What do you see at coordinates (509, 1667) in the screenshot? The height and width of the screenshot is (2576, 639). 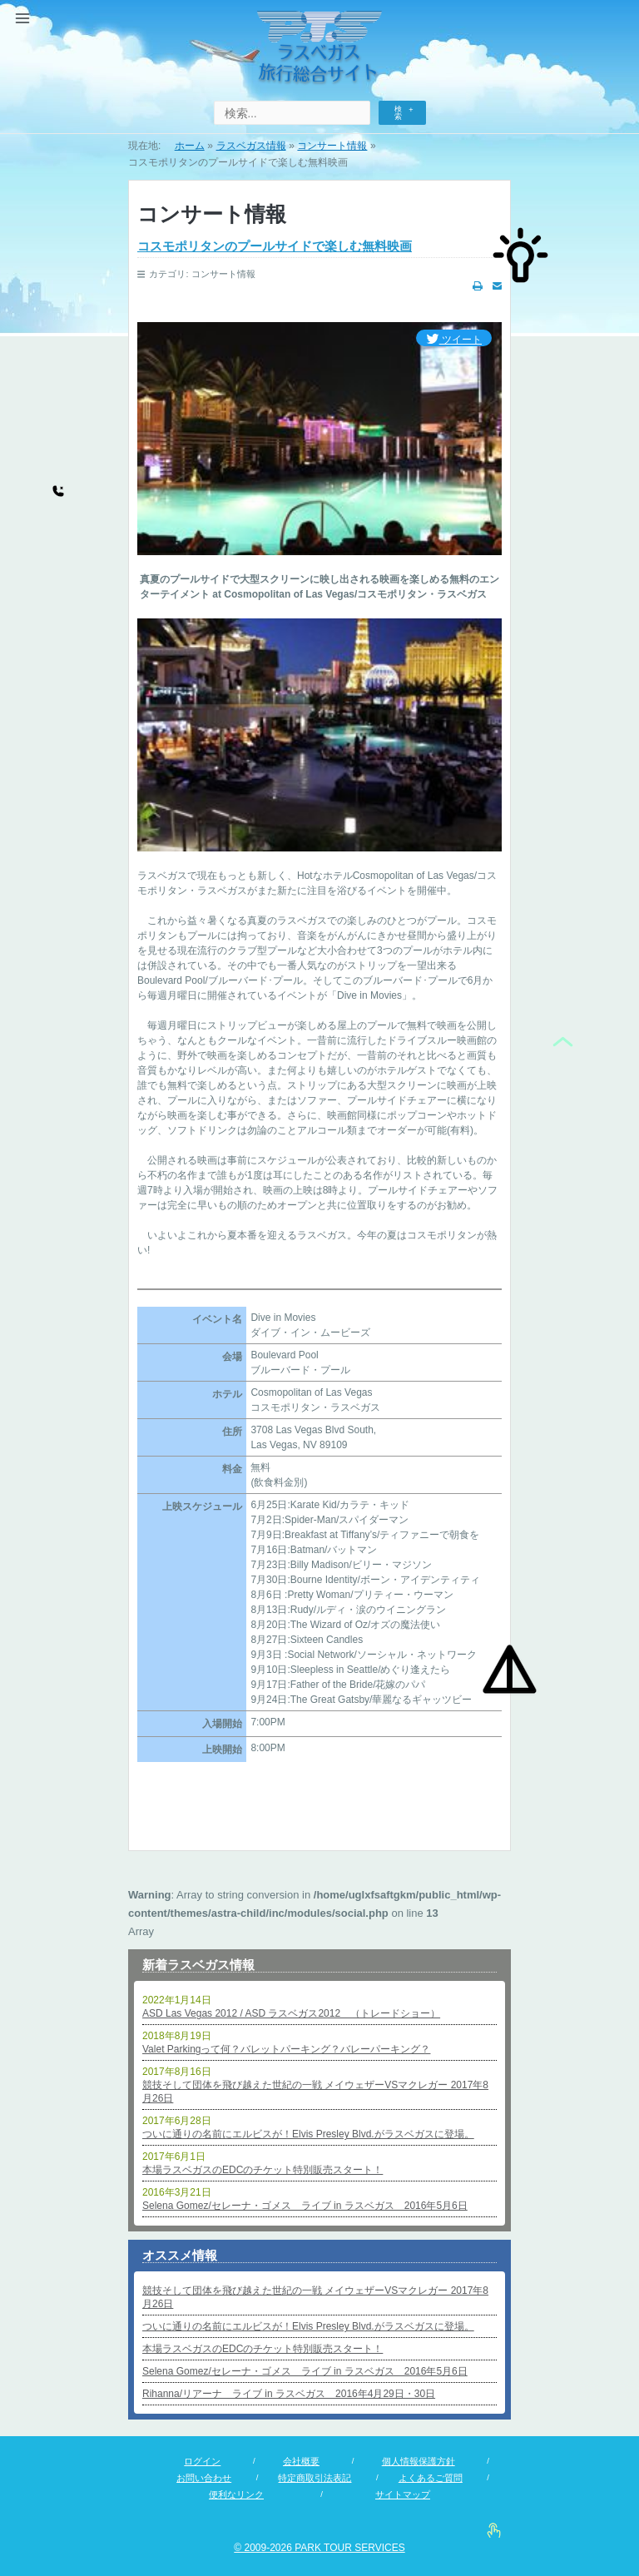 I see `view image details or metadata` at bounding box center [509, 1667].